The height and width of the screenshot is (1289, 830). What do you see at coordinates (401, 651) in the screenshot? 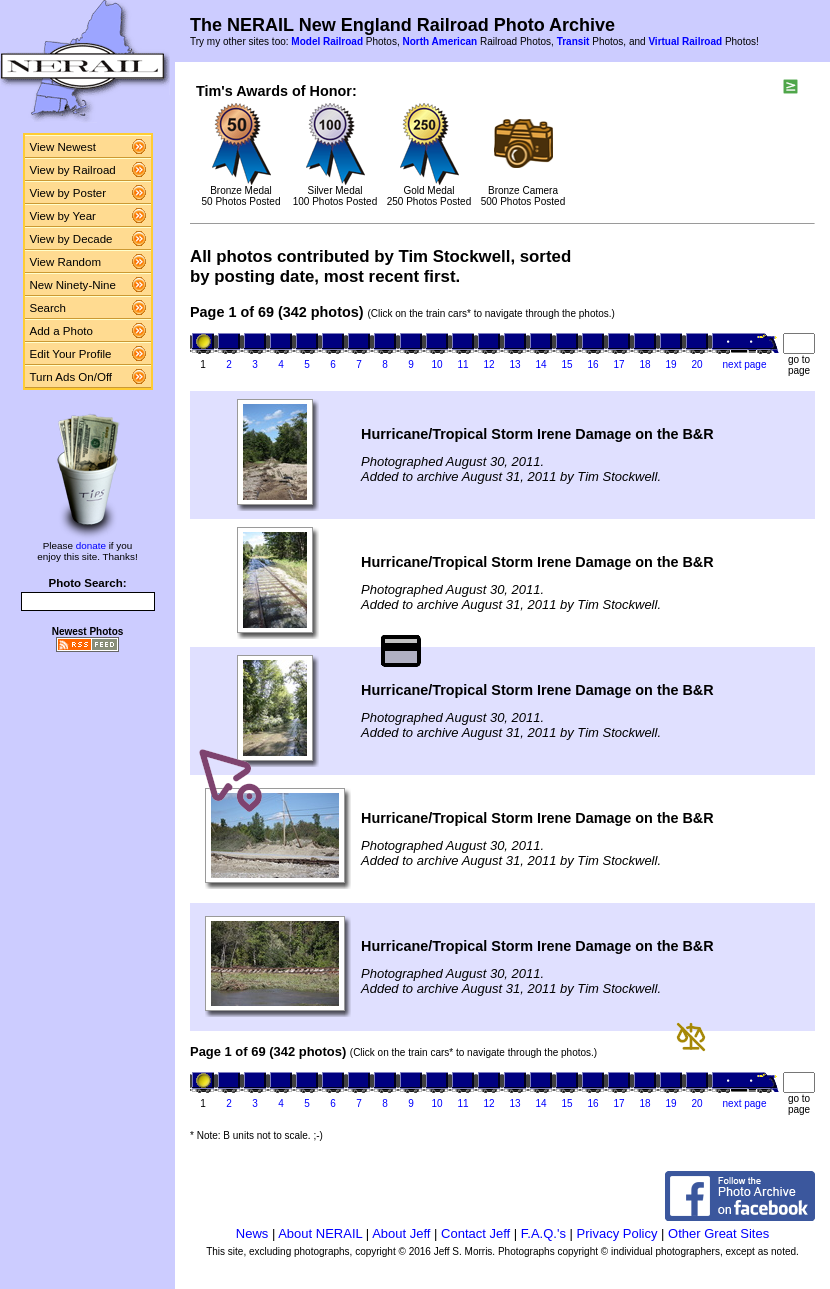
I see `access payment methods` at bounding box center [401, 651].